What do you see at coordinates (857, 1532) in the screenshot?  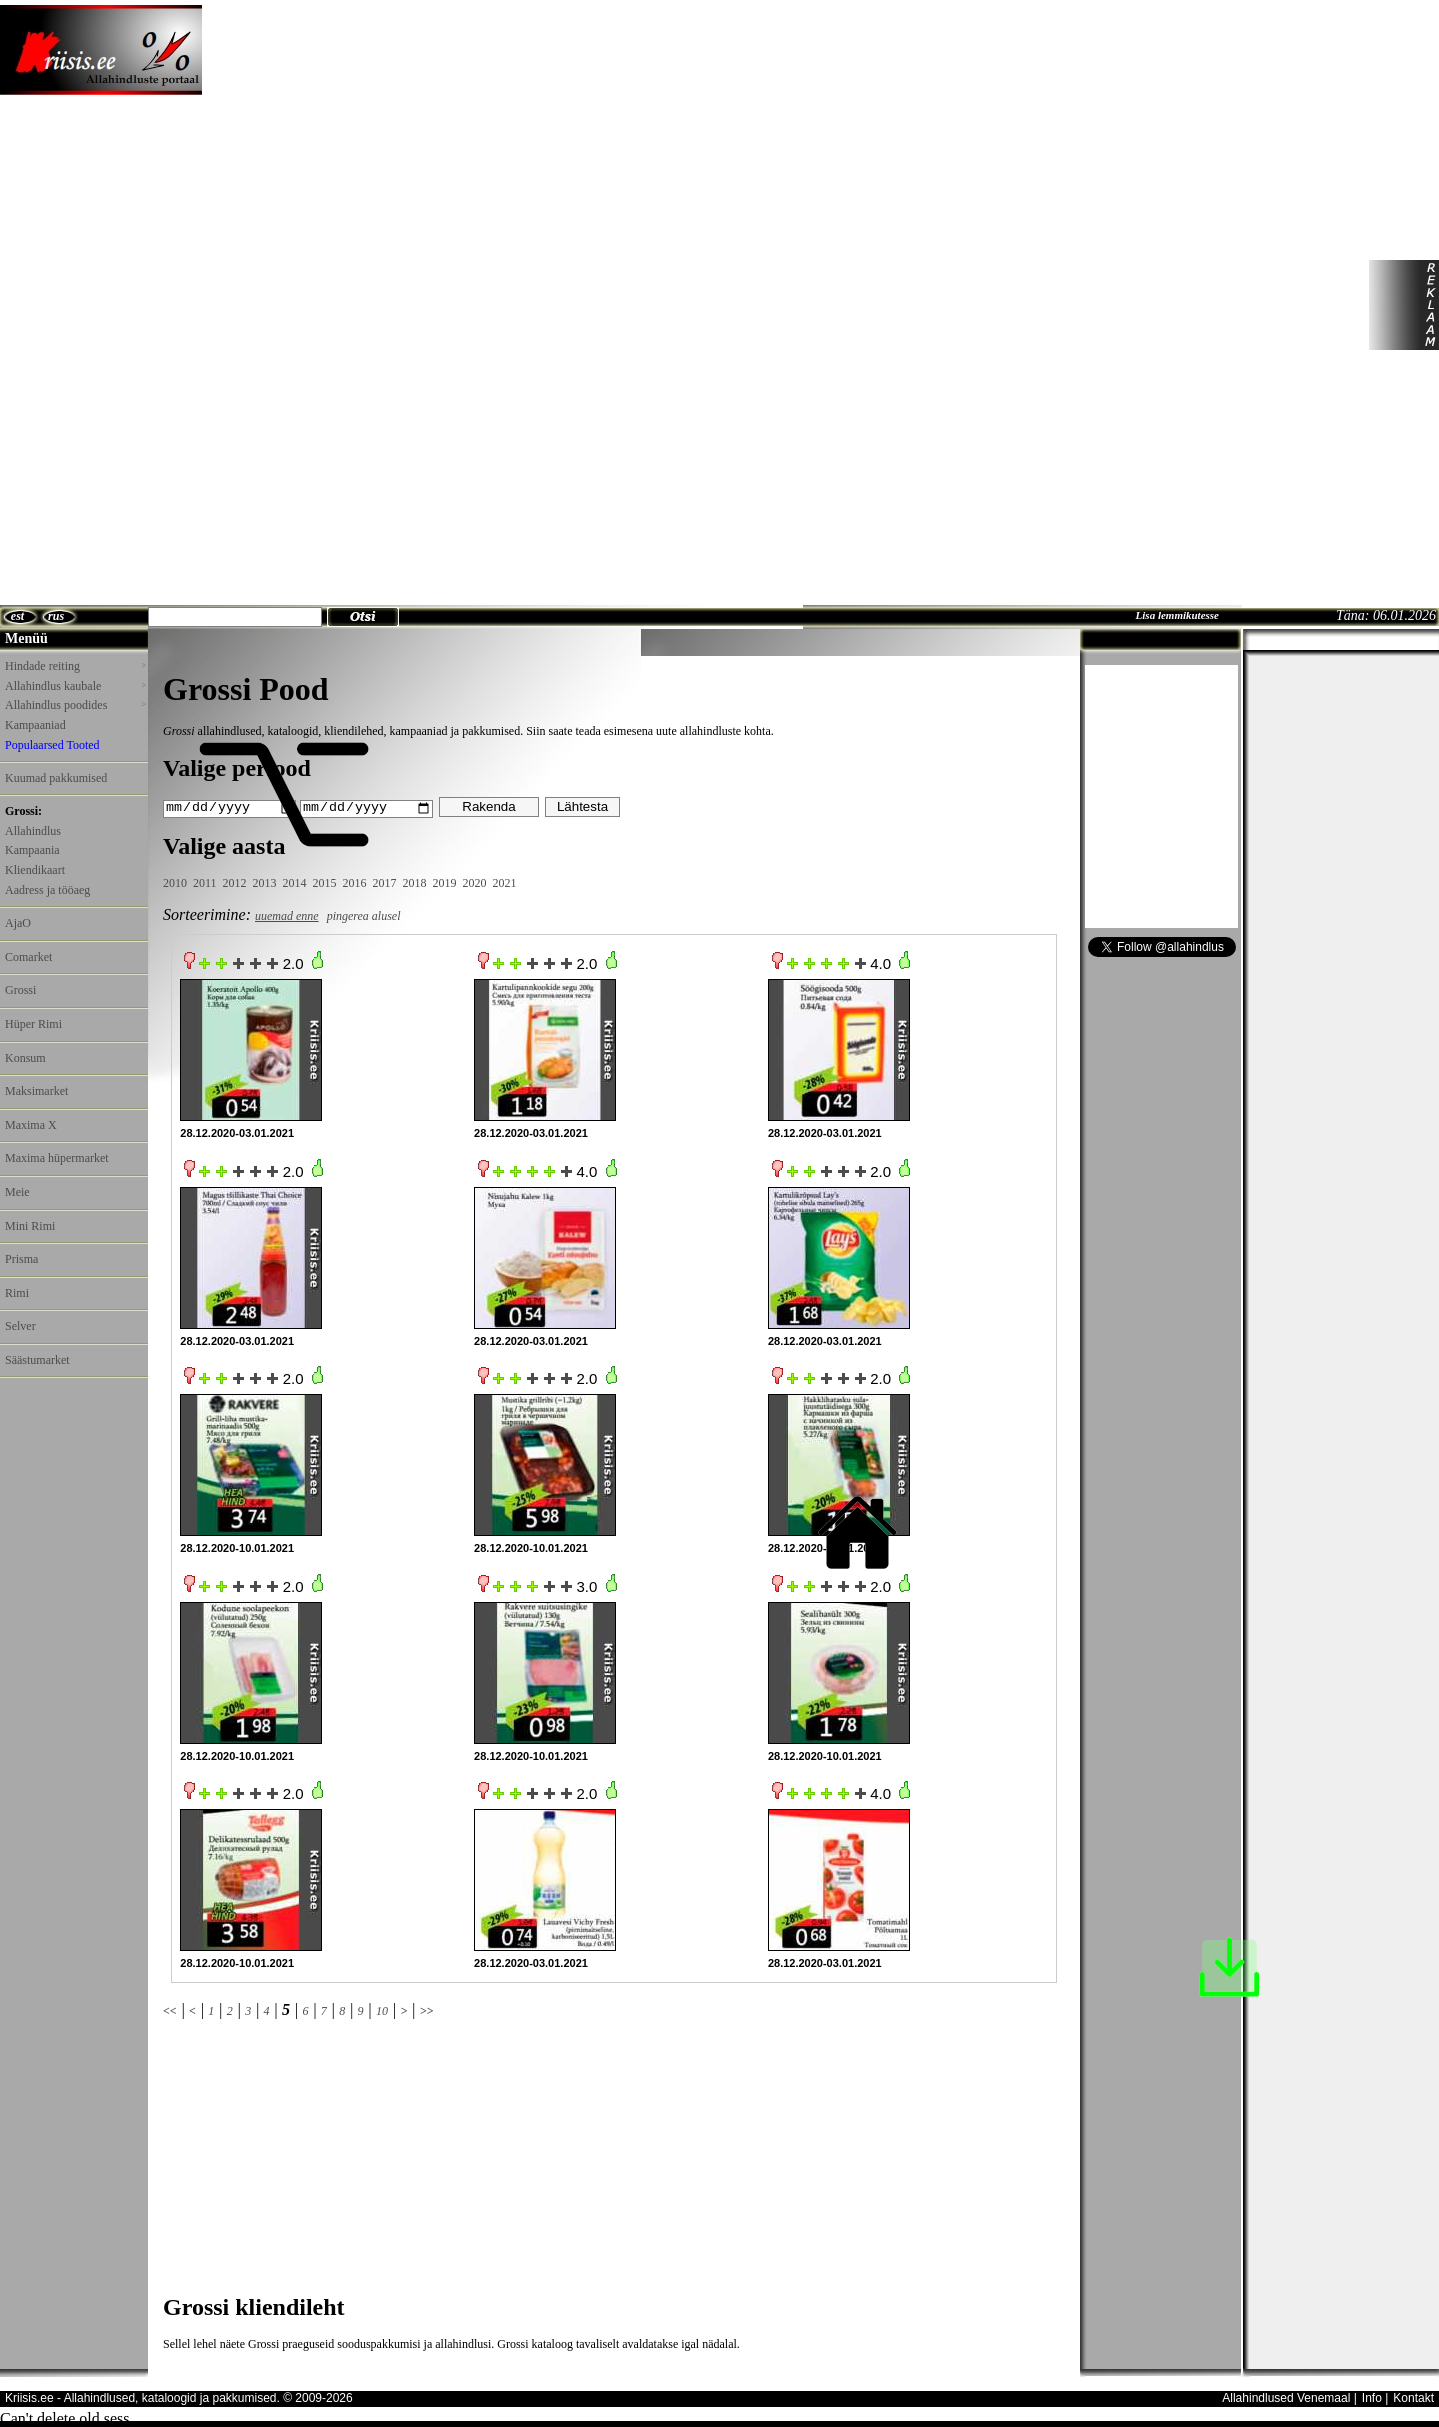 I see `navigate to the home screen` at bounding box center [857, 1532].